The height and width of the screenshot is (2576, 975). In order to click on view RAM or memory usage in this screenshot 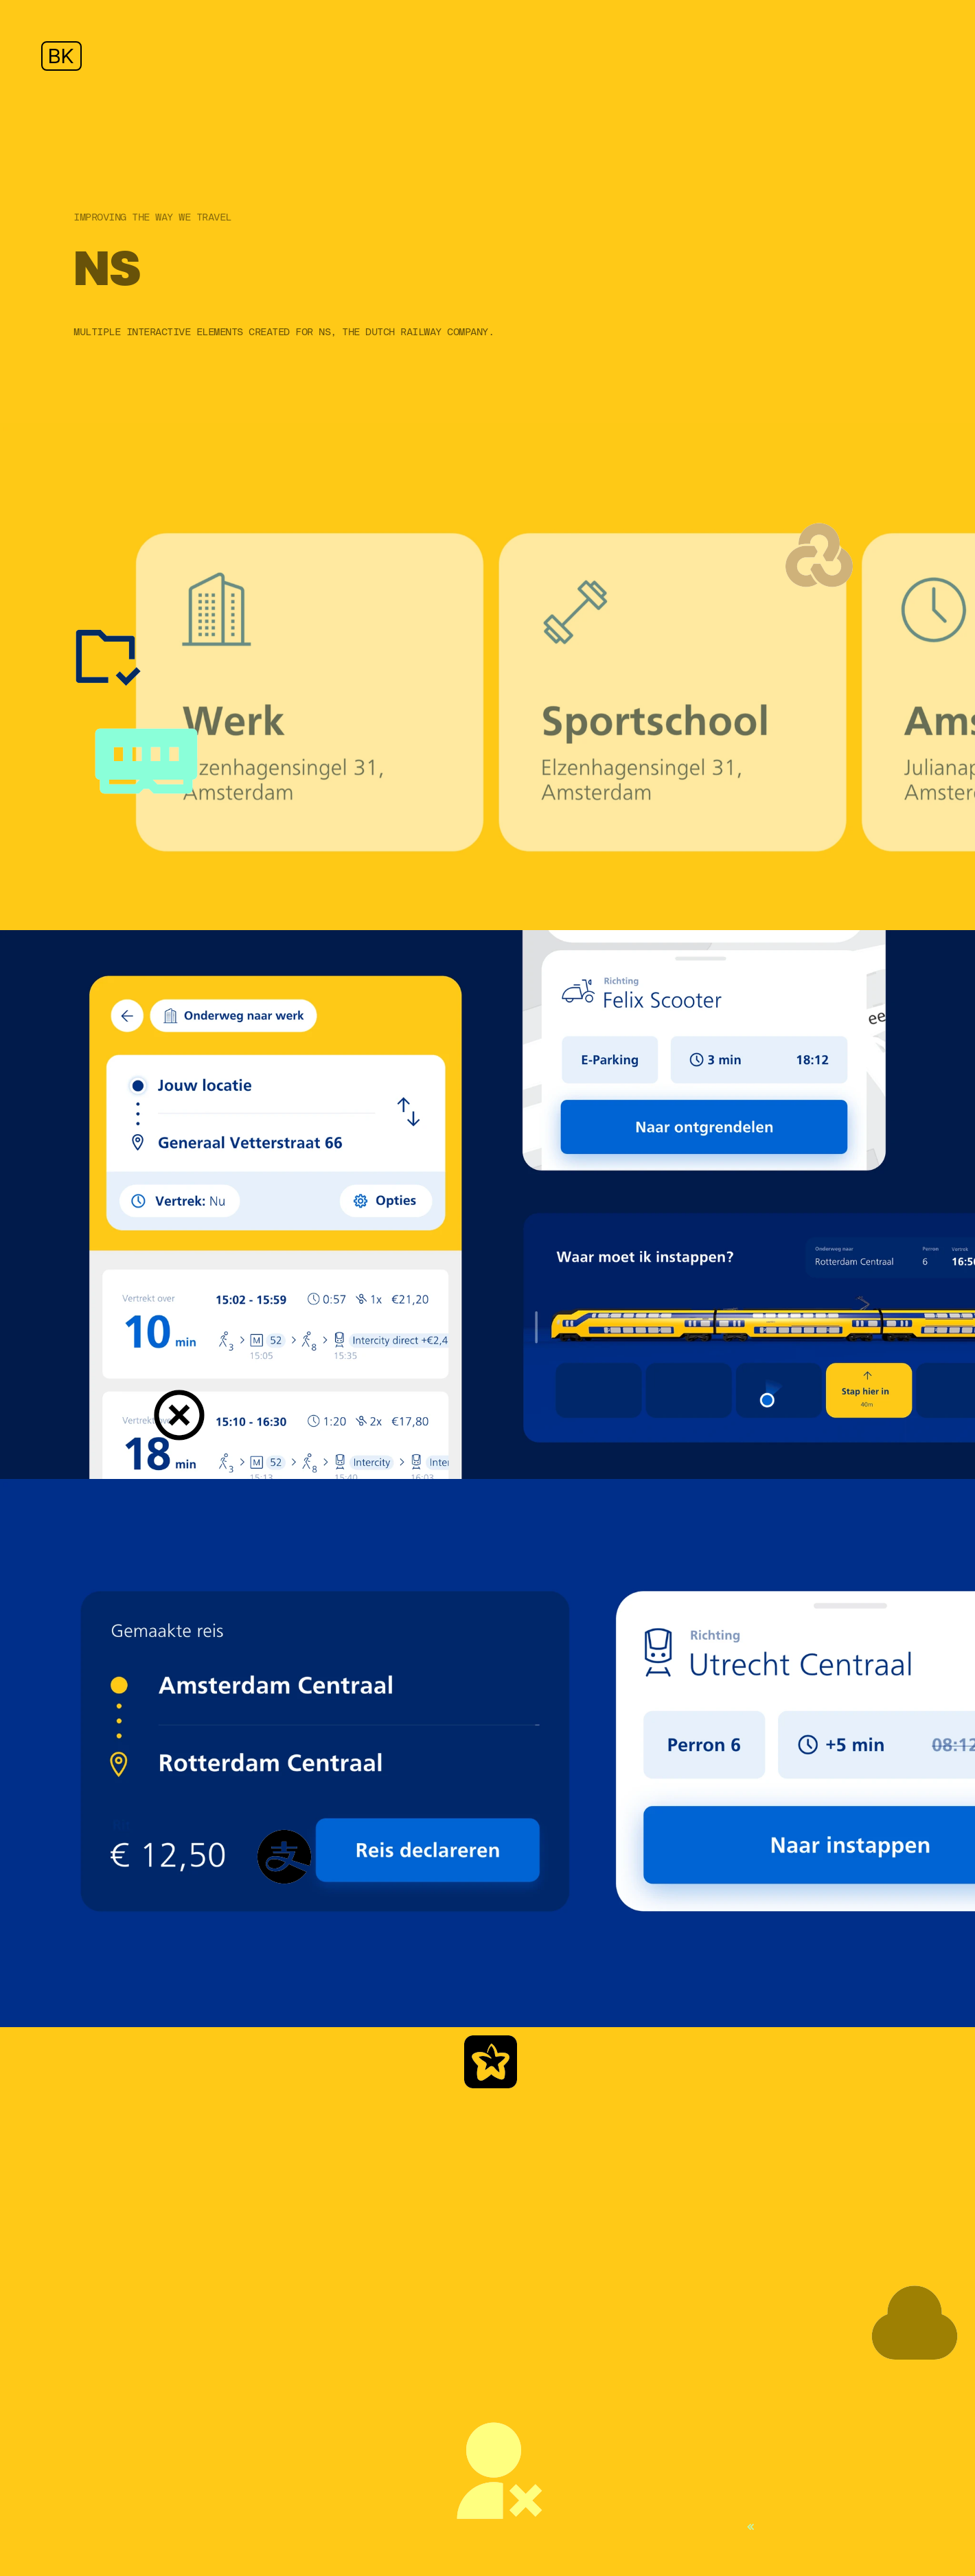, I will do `click(146, 761)`.